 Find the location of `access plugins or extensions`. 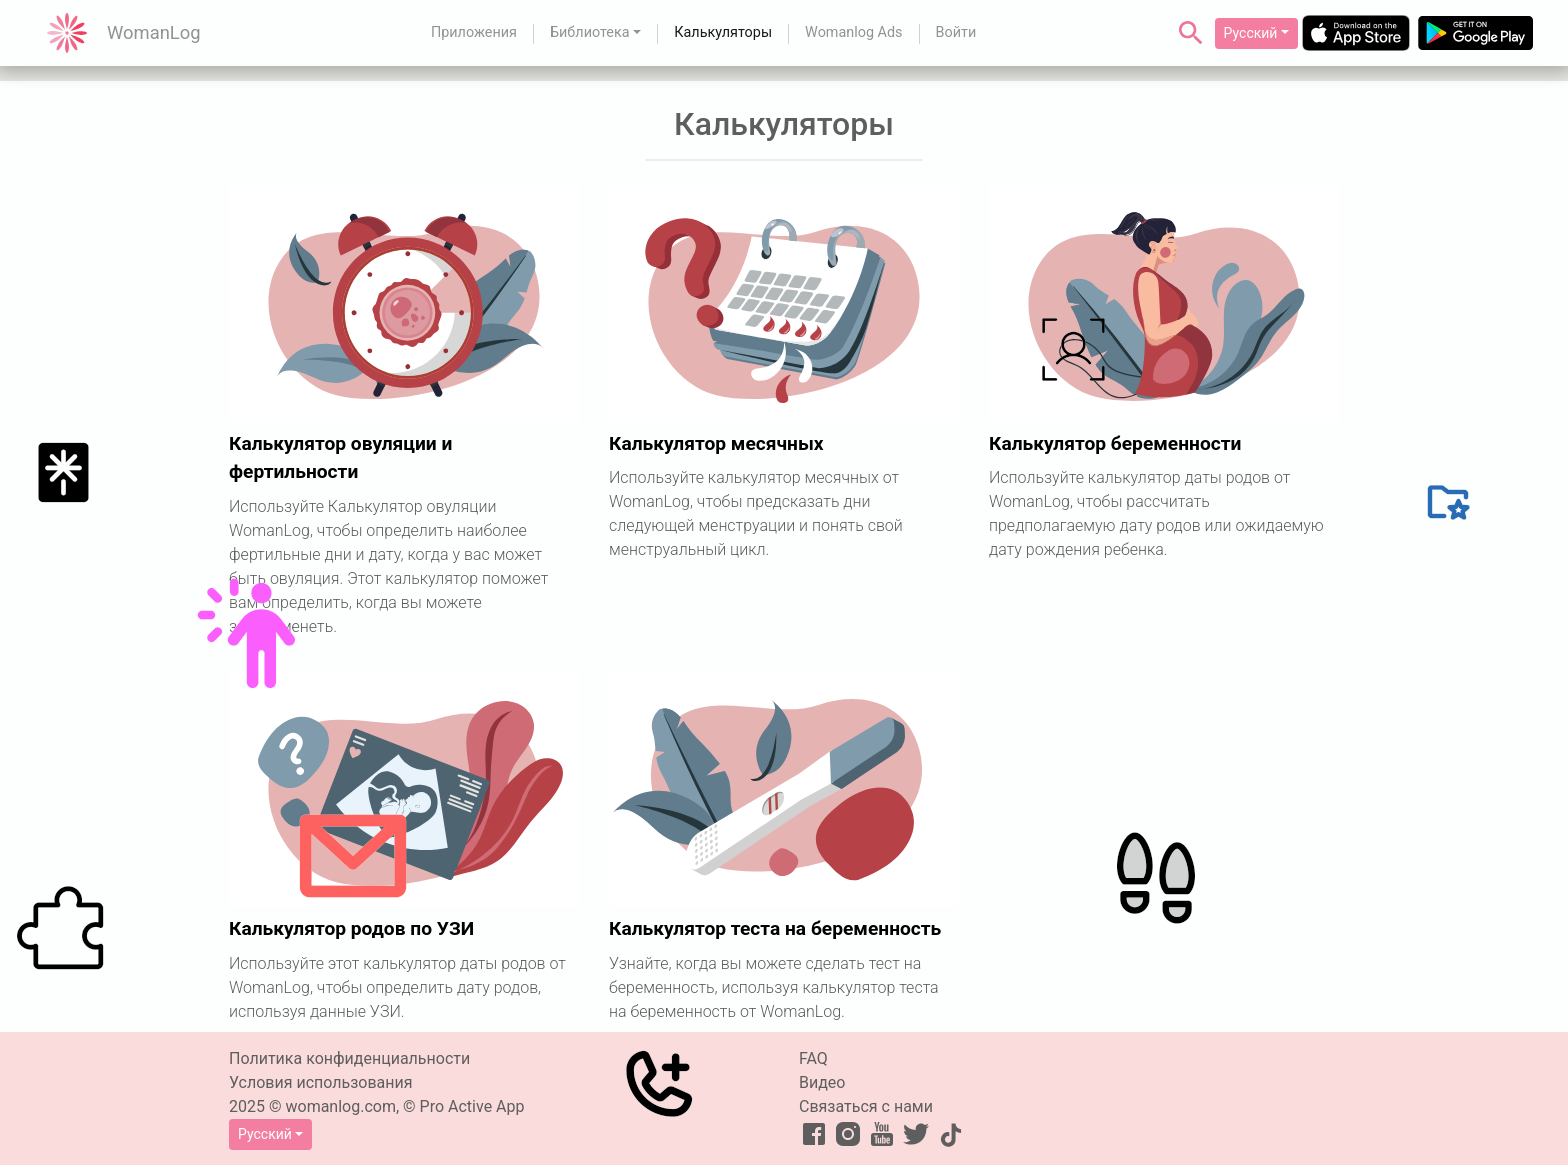

access plugins or extensions is located at coordinates (65, 931).